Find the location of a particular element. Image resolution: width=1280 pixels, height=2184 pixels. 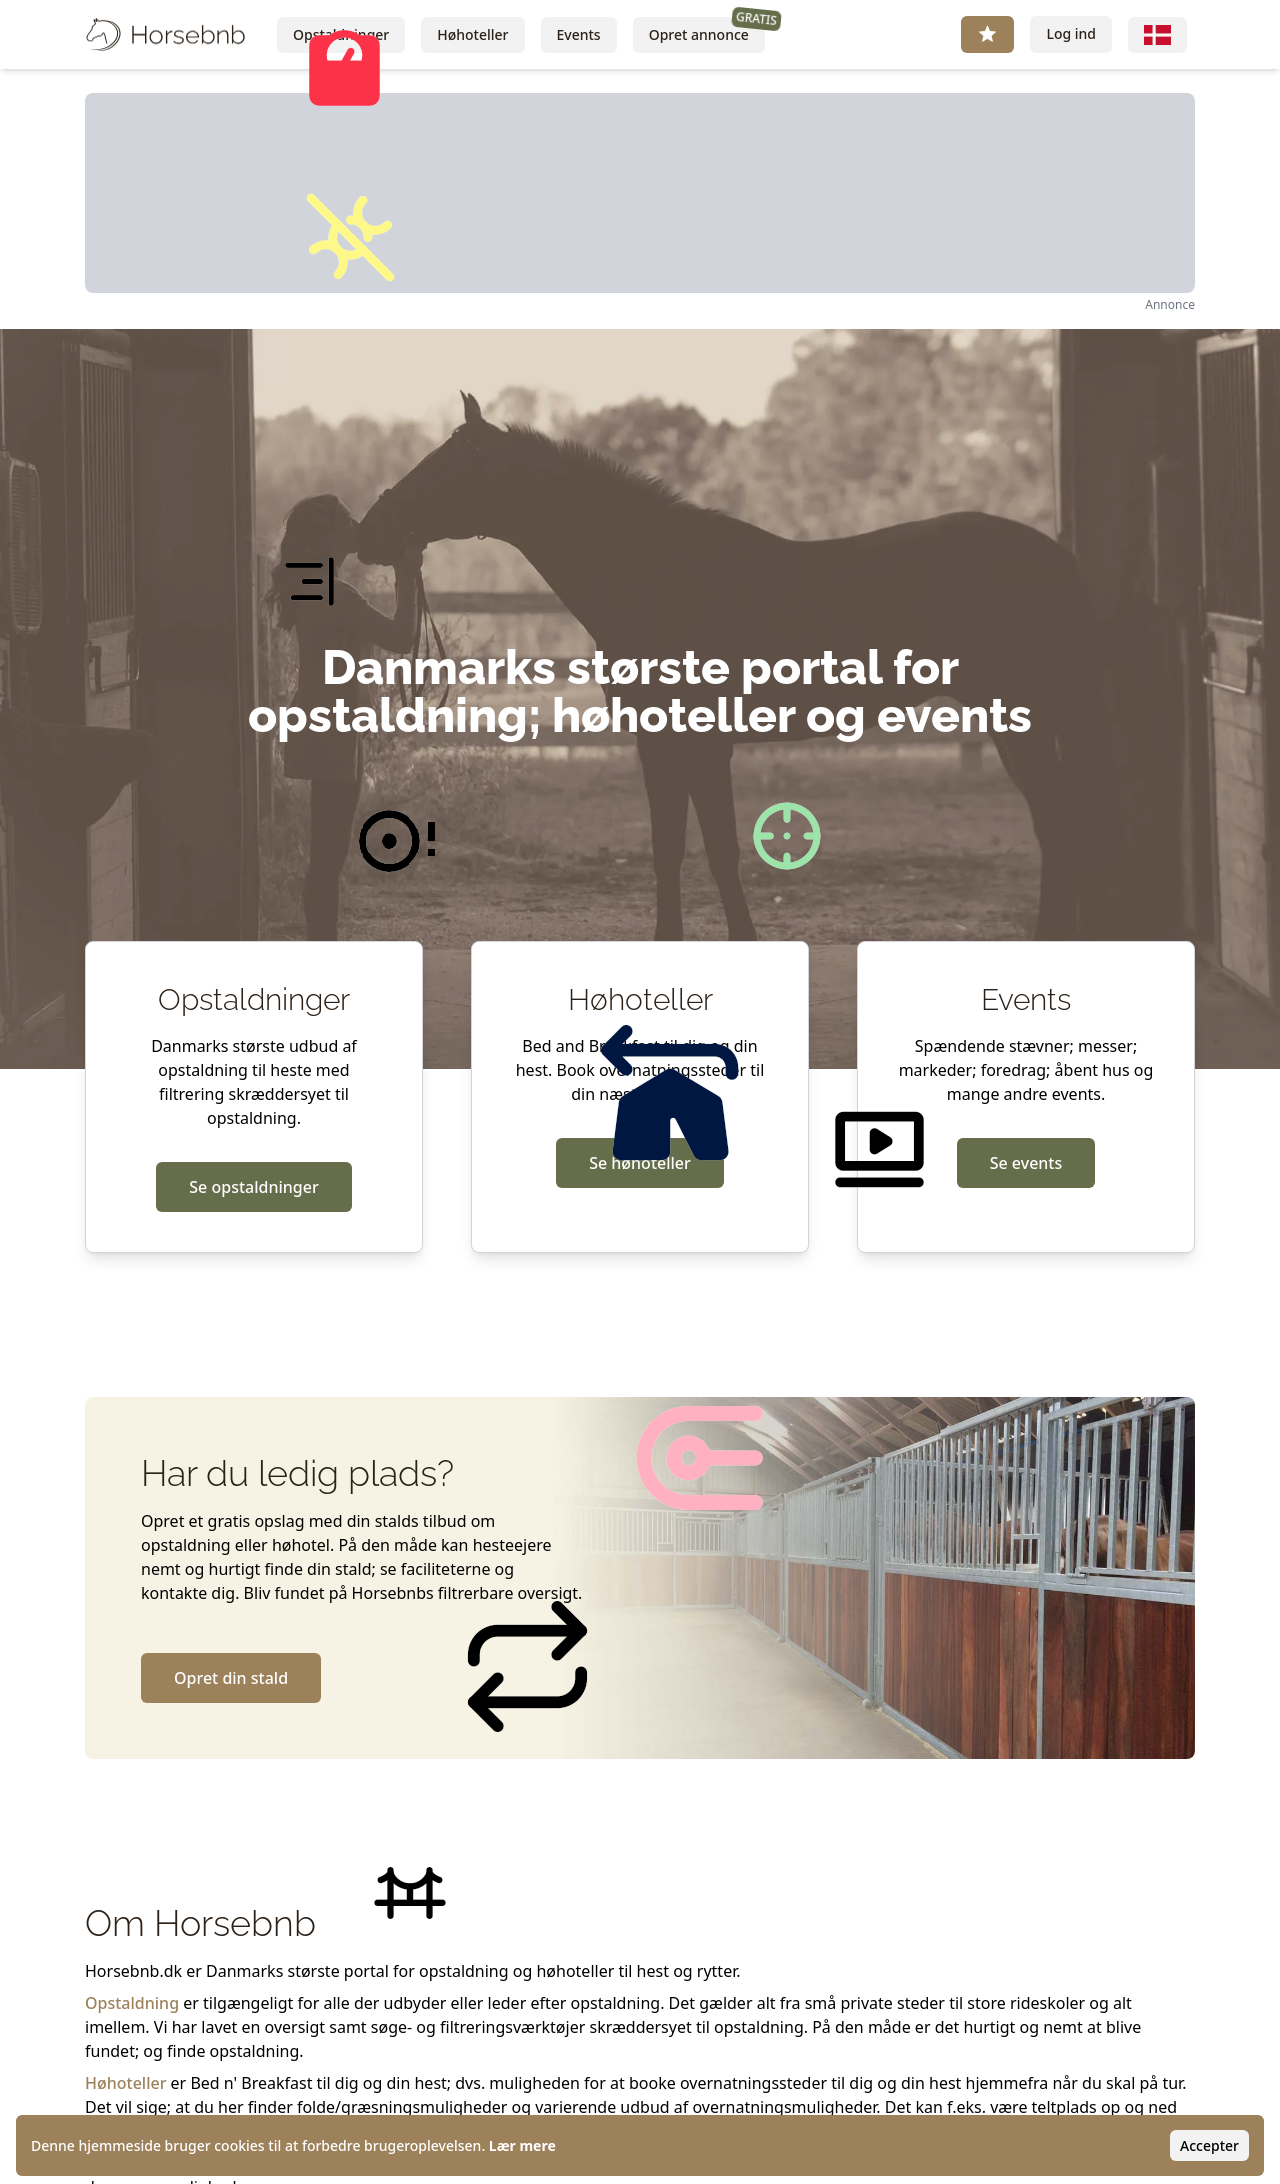

view weight or mass measurement is located at coordinates (344, 70).